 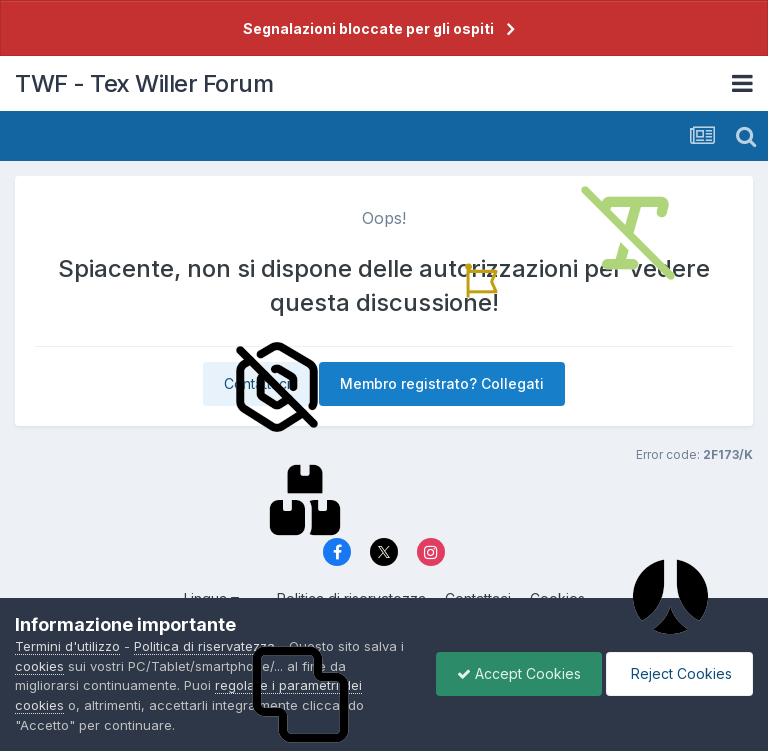 What do you see at coordinates (300, 694) in the screenshot?
I see `merge or combine selected items` at bounding box center [300, 694].